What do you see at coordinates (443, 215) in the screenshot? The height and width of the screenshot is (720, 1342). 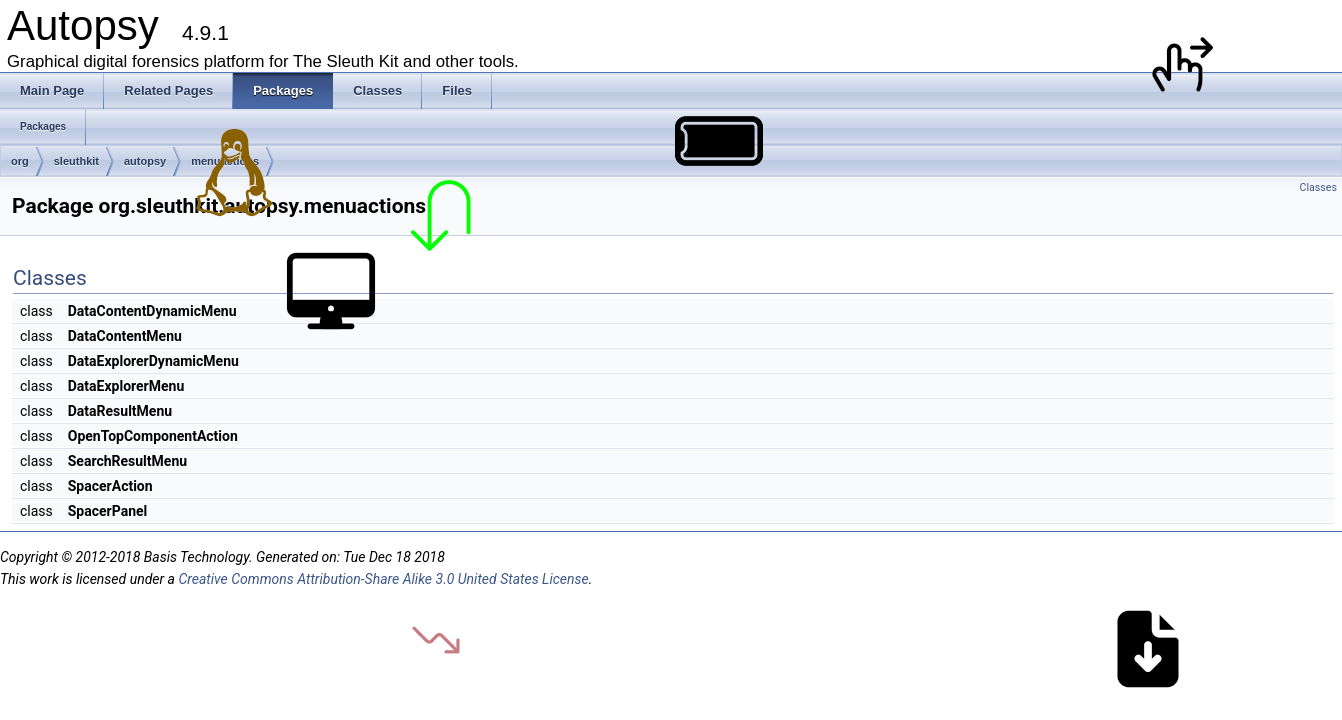 I see `undo or reverse last action` at bounding box center [443, 215].